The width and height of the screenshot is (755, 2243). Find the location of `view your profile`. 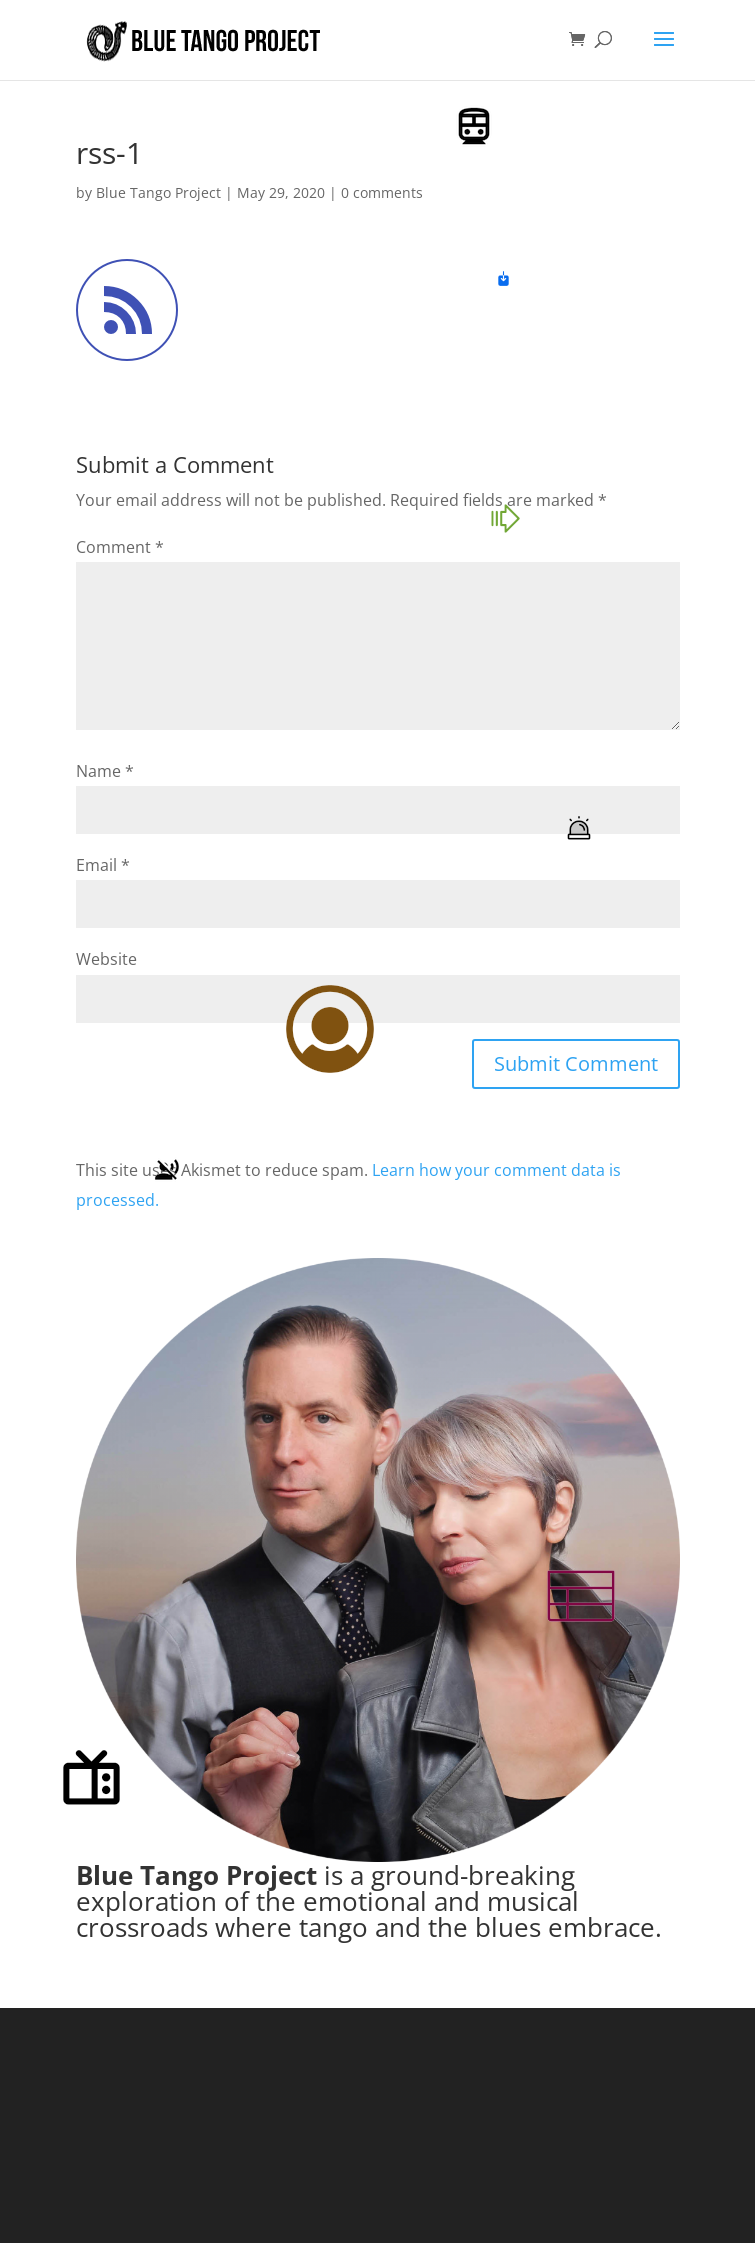

view your profile is located at coordinates (330, 1029).